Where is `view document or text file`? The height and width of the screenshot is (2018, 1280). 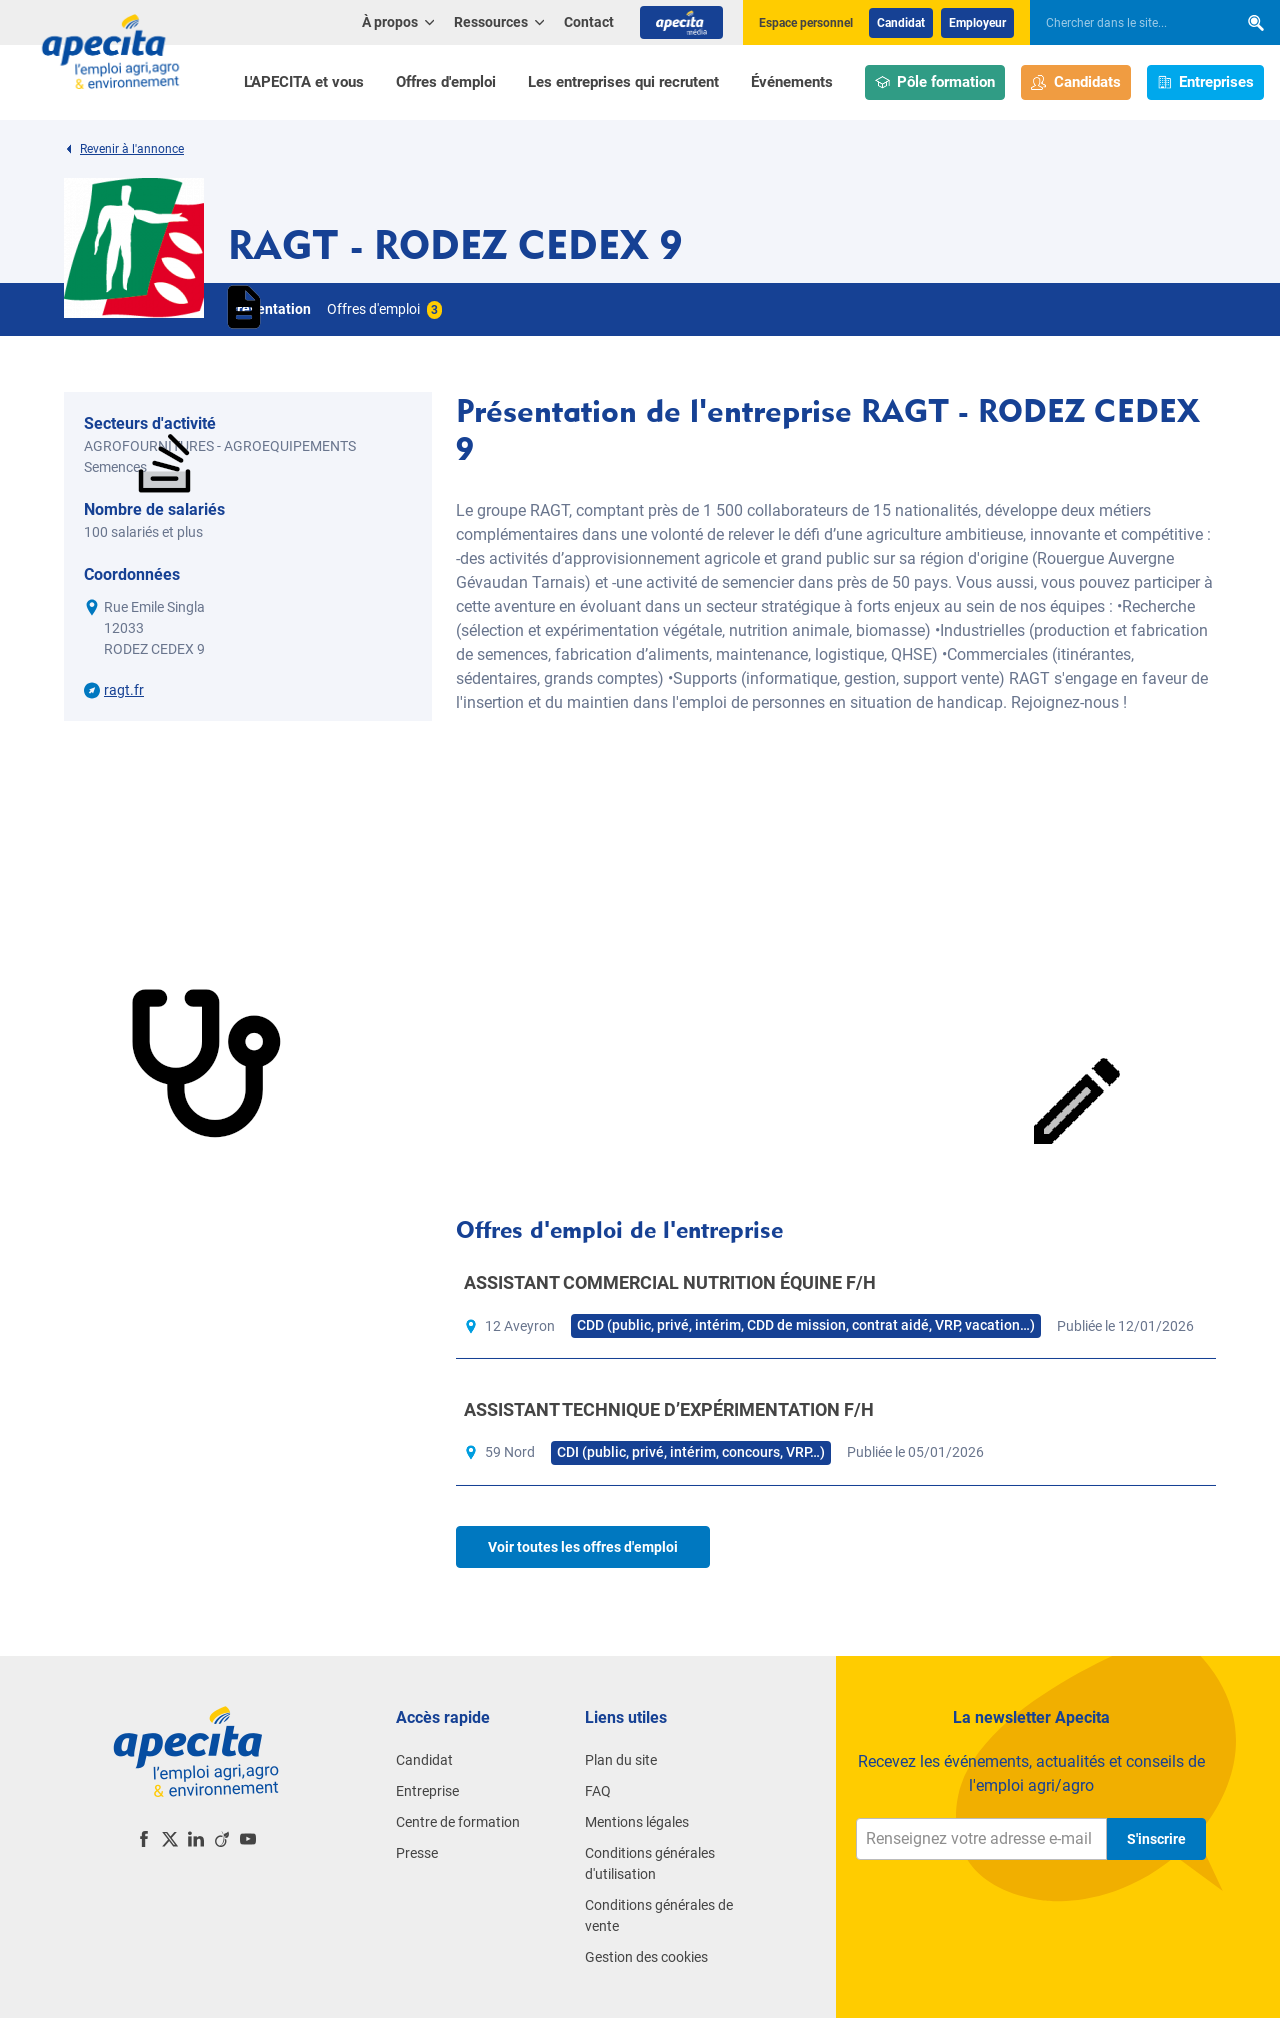
view document or text file is located at coordinates (244, 307).